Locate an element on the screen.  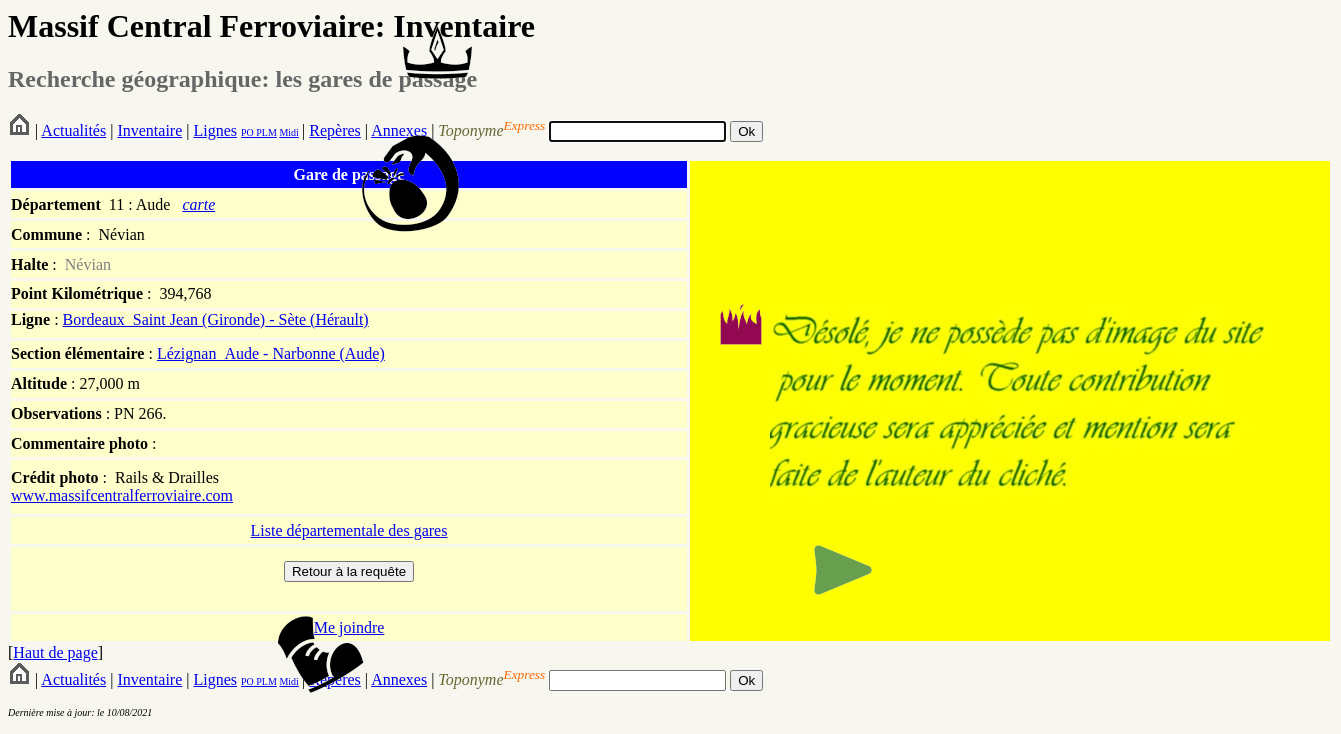
indicates walking or movement ability is located at coordinates (320, 652).